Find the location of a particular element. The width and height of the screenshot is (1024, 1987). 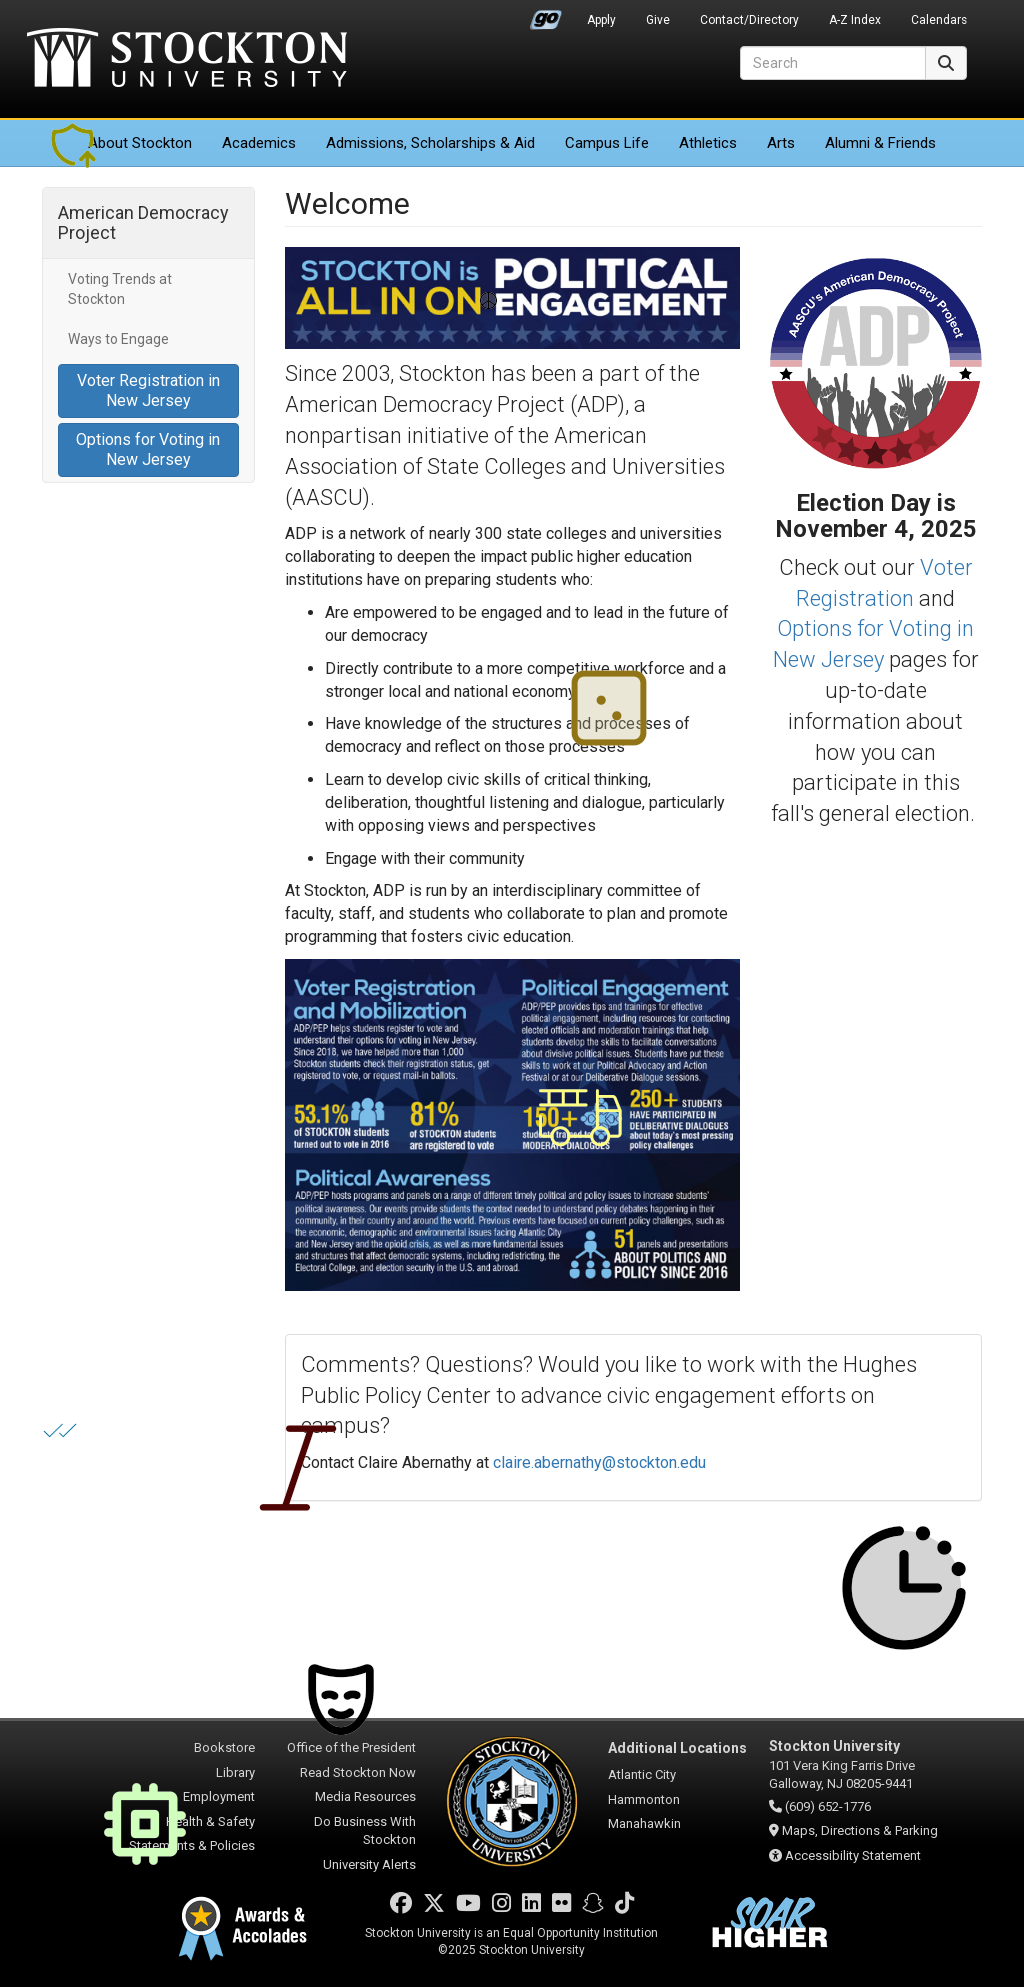

view remaining time or countdown timer is located at coordinates (904, 1588).